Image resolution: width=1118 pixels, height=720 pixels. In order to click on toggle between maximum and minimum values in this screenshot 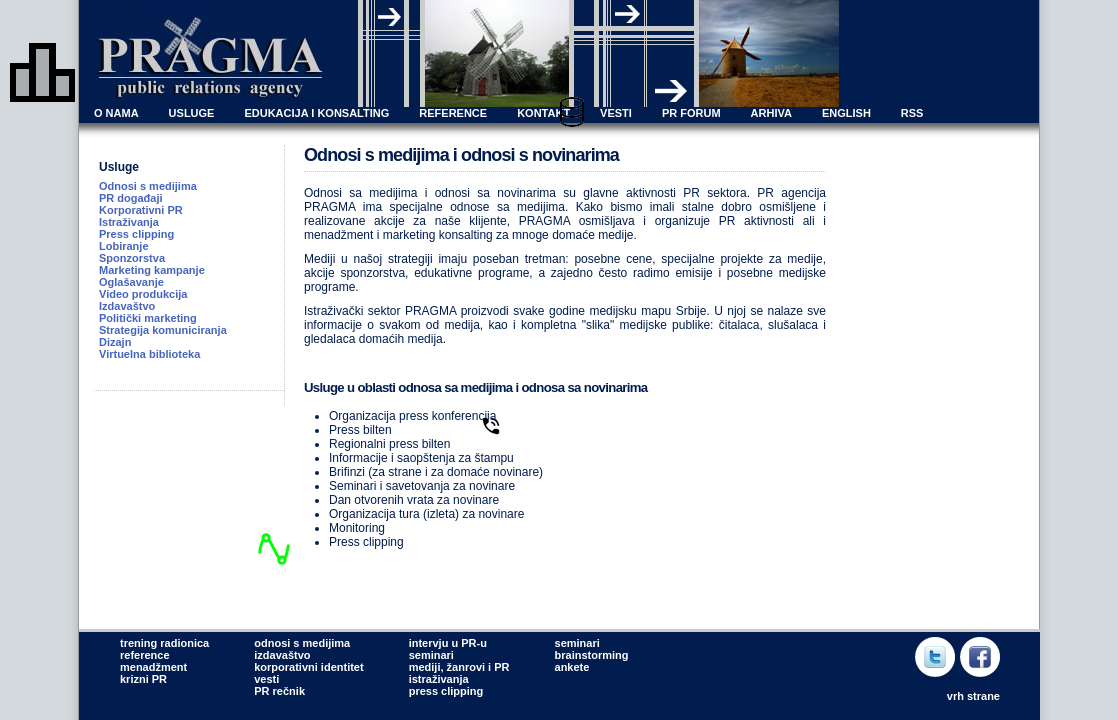, I will do `click(274, 549)`.